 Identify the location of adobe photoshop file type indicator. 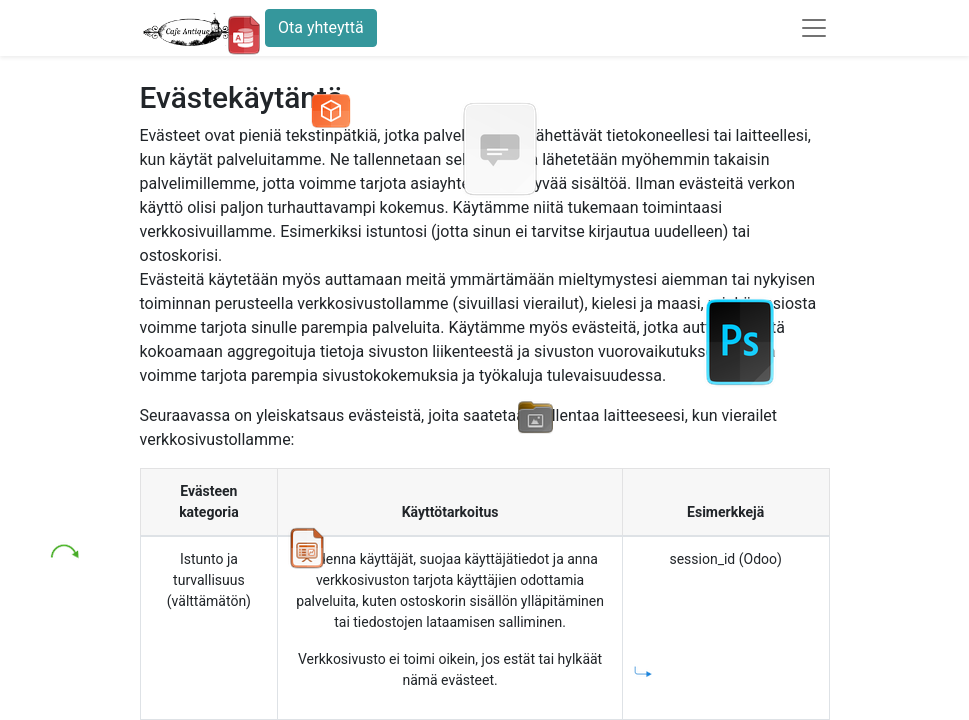
(740, 342).